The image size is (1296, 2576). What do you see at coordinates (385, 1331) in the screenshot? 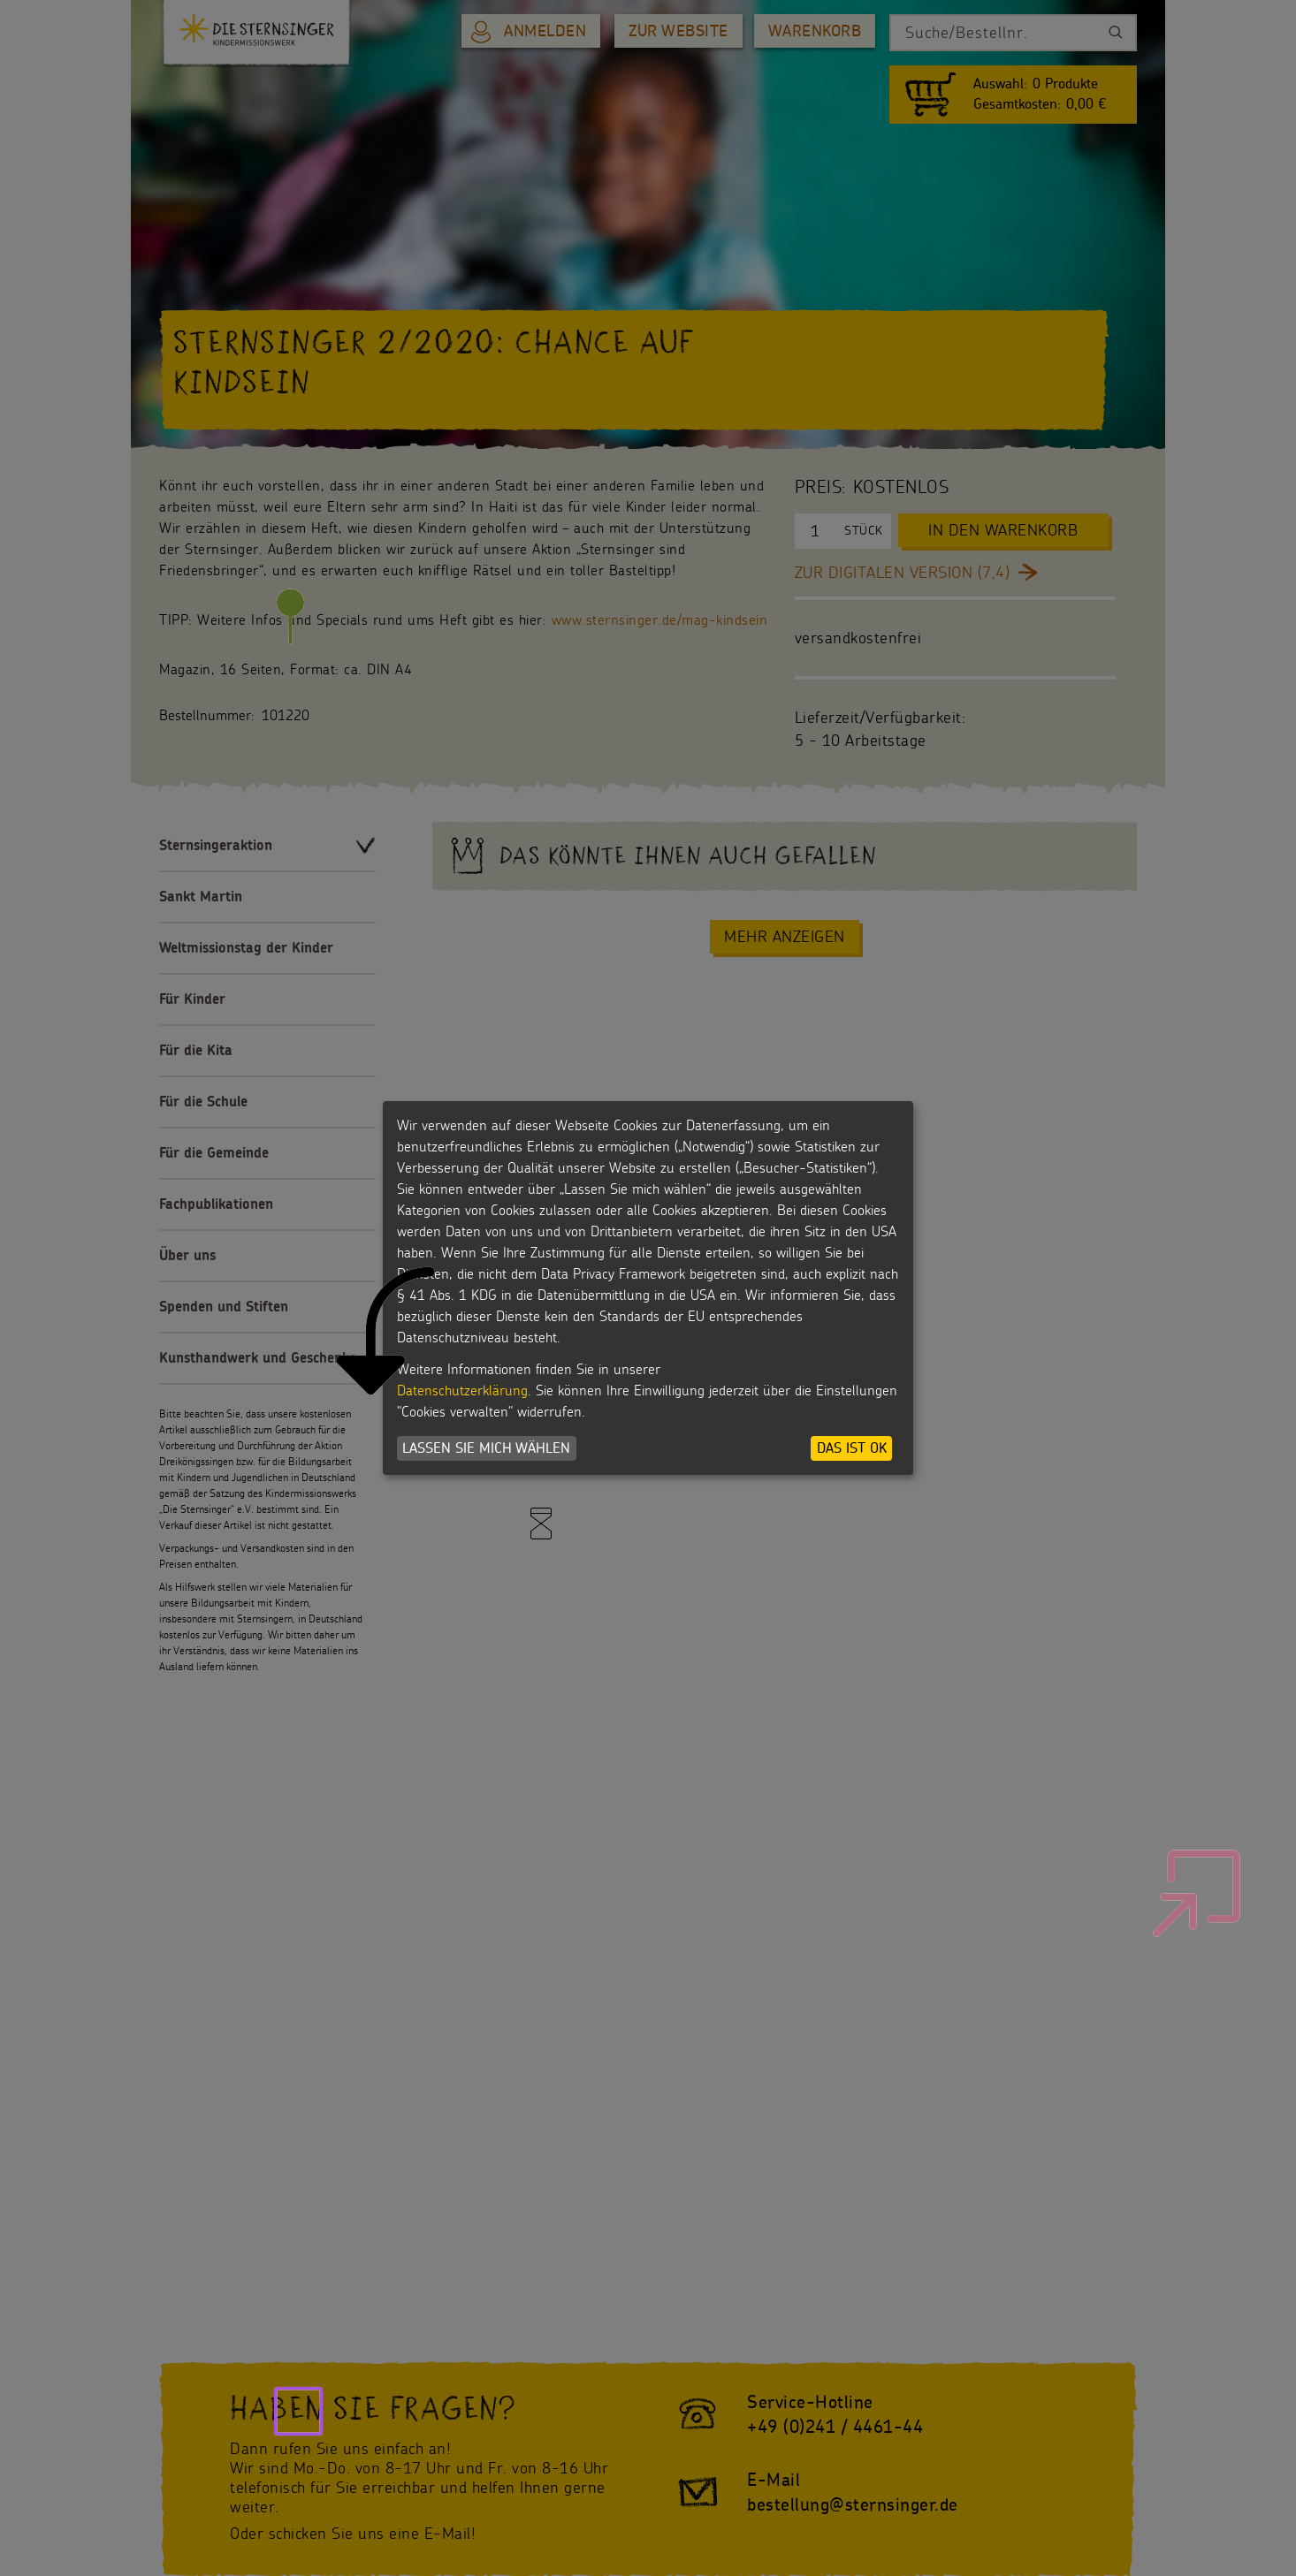
I see `go back and down in navigation` at bounding box center [385, 1331].